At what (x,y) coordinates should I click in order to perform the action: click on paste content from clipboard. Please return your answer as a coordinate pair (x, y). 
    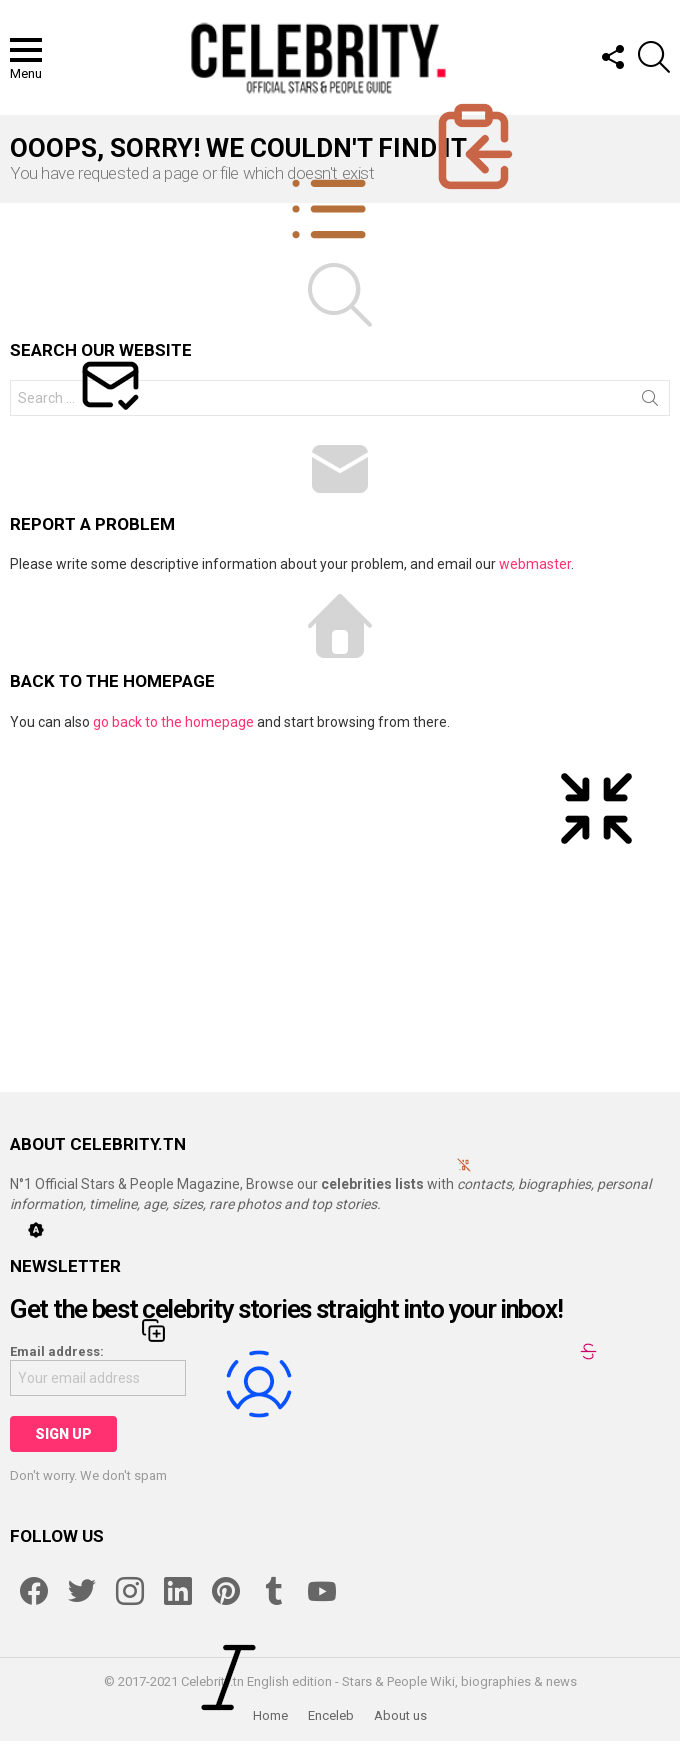
    Looking at the image, I should click on (473, 146).